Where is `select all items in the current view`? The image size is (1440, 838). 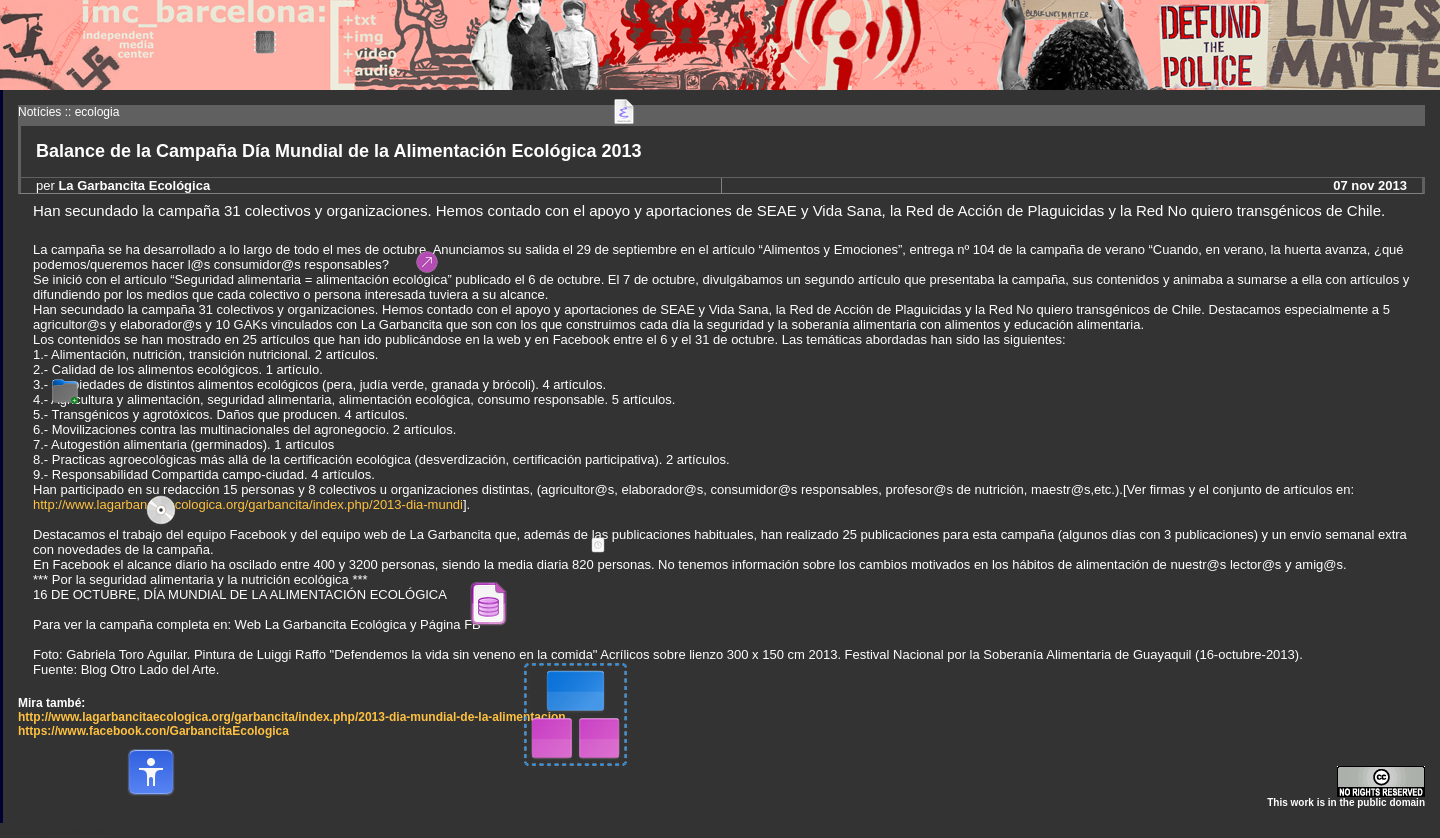
select all items in the current view is located at coordinates (575, 714).